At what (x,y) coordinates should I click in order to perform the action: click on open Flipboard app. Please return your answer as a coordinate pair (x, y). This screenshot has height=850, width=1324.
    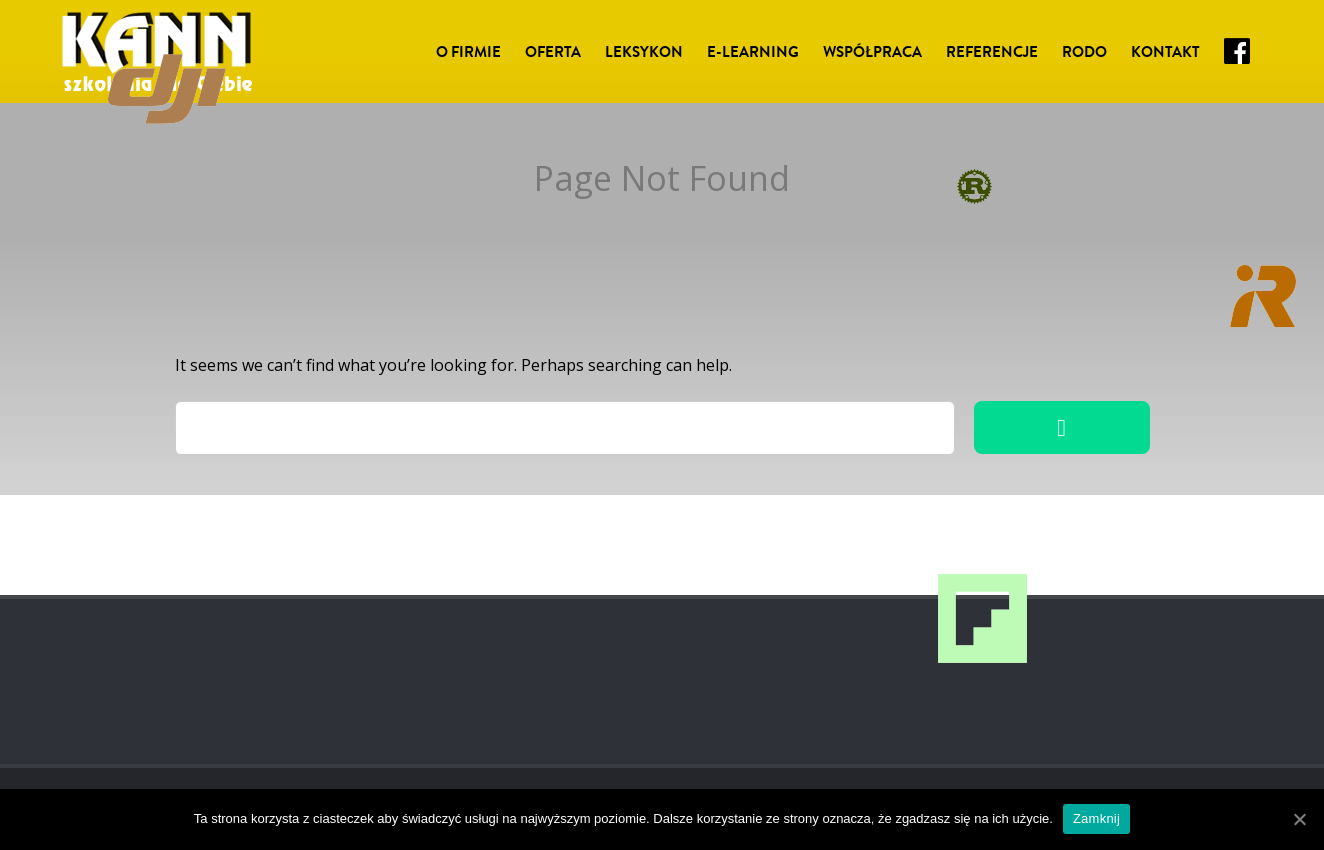
    Looking at the image, I should click on (982, 618).